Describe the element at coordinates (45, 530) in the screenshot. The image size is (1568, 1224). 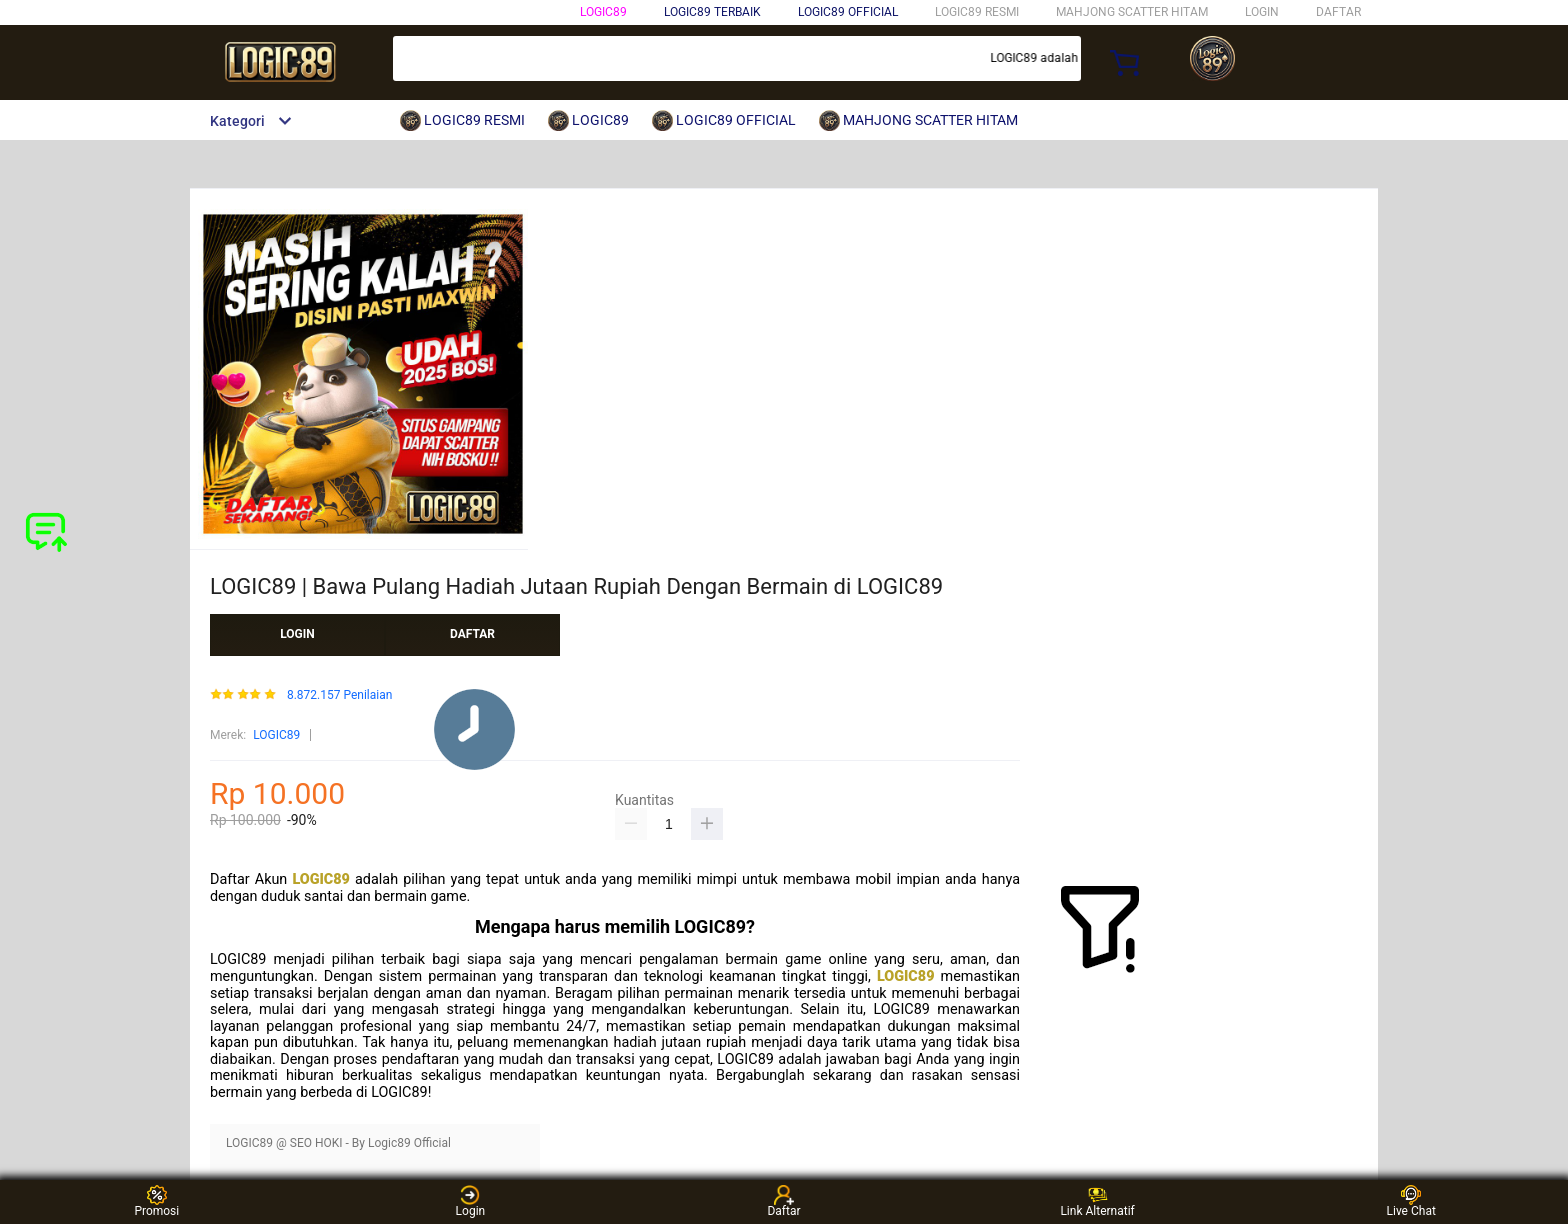
I see `send or submit a message` at that location.